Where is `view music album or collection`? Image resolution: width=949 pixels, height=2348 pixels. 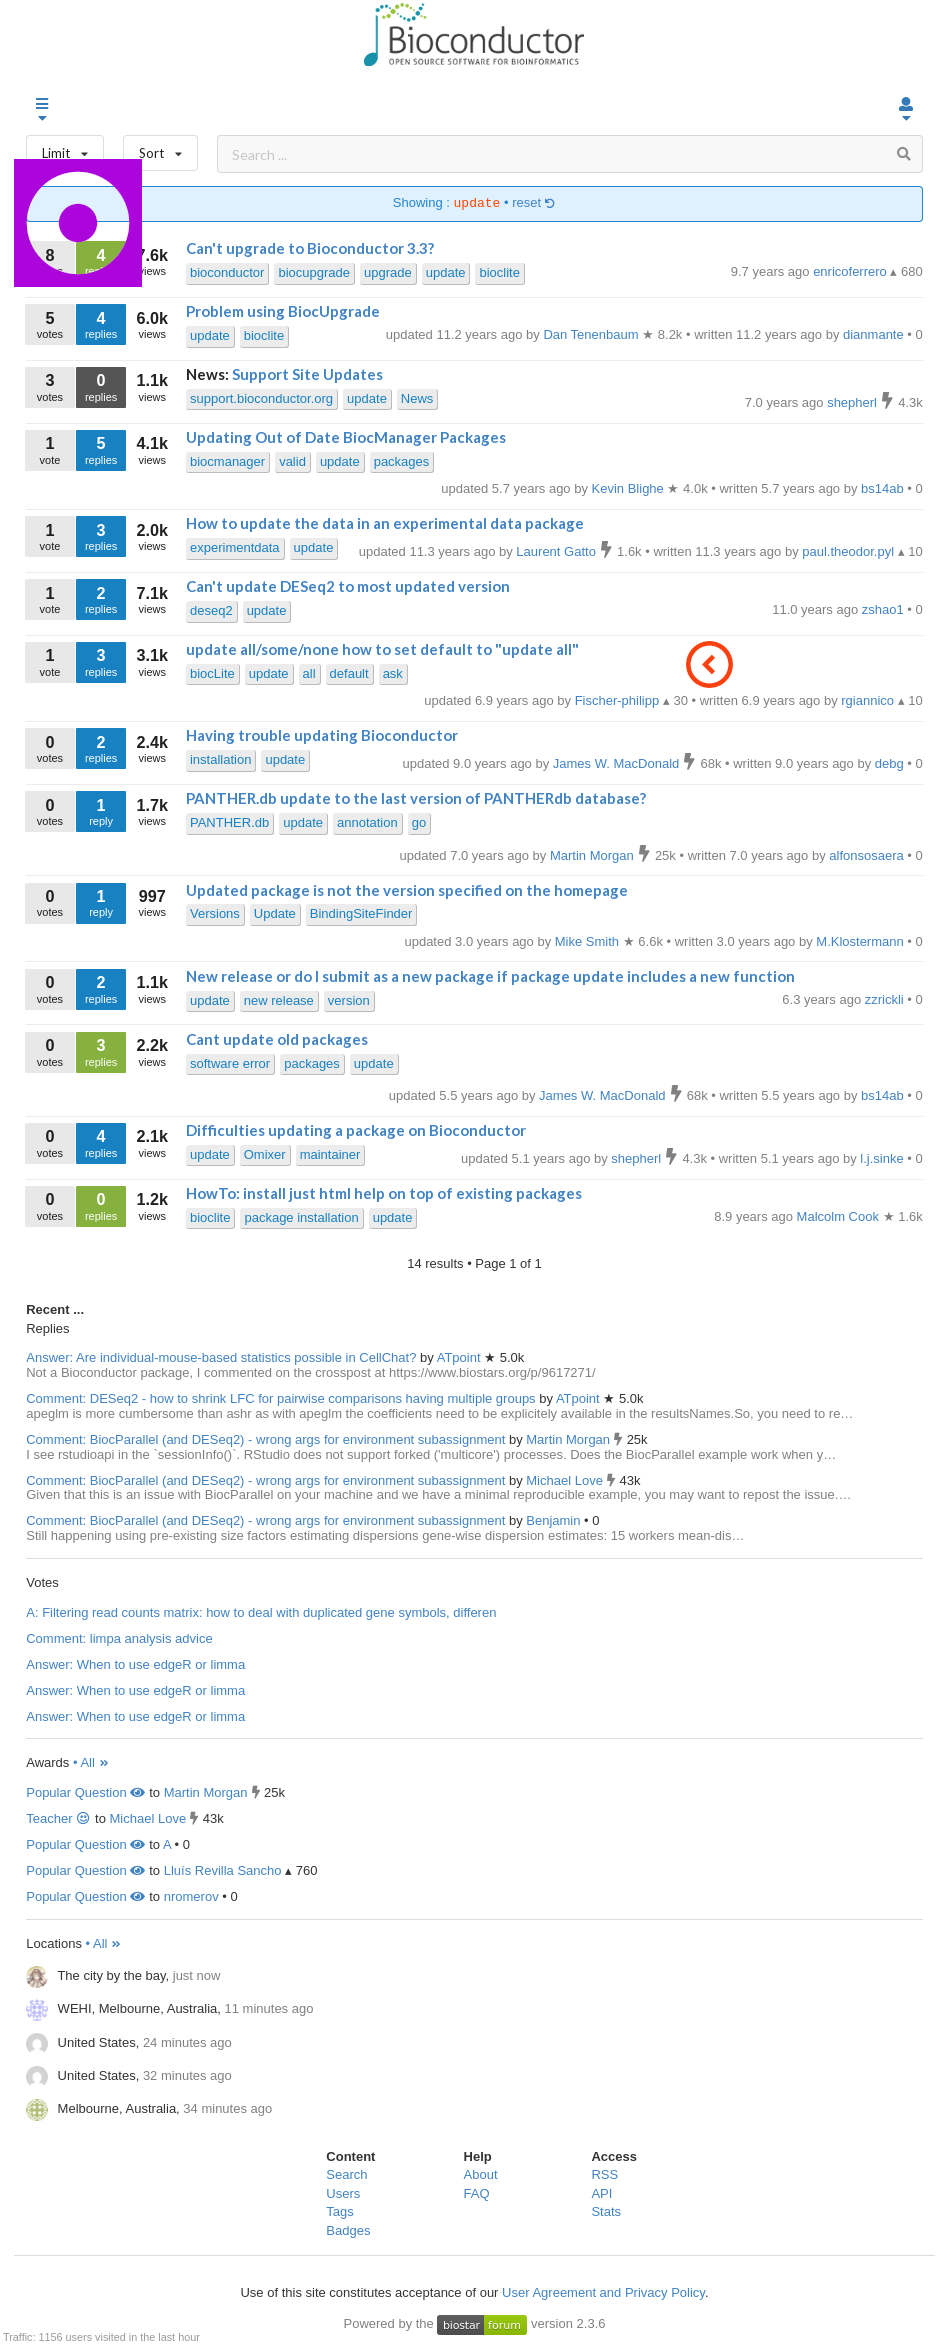 view music album or collection is located at coordinates (78, 223).